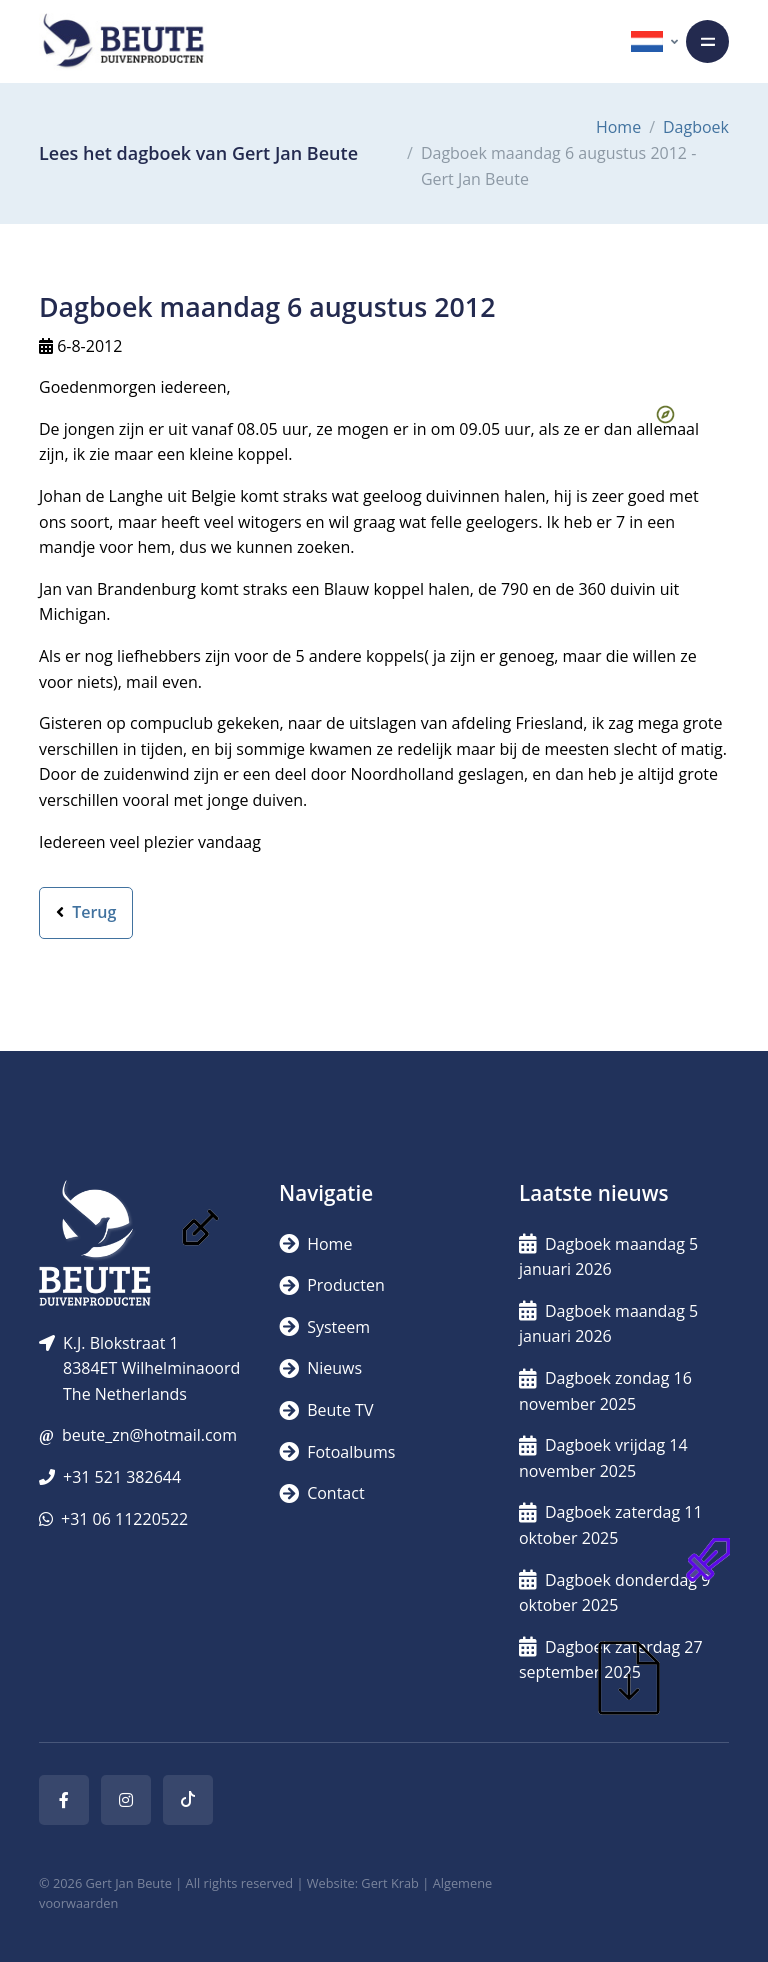  Describe the element at coordinates (665, 414) in the screenshot. I see `open navigation or directions` at that location.